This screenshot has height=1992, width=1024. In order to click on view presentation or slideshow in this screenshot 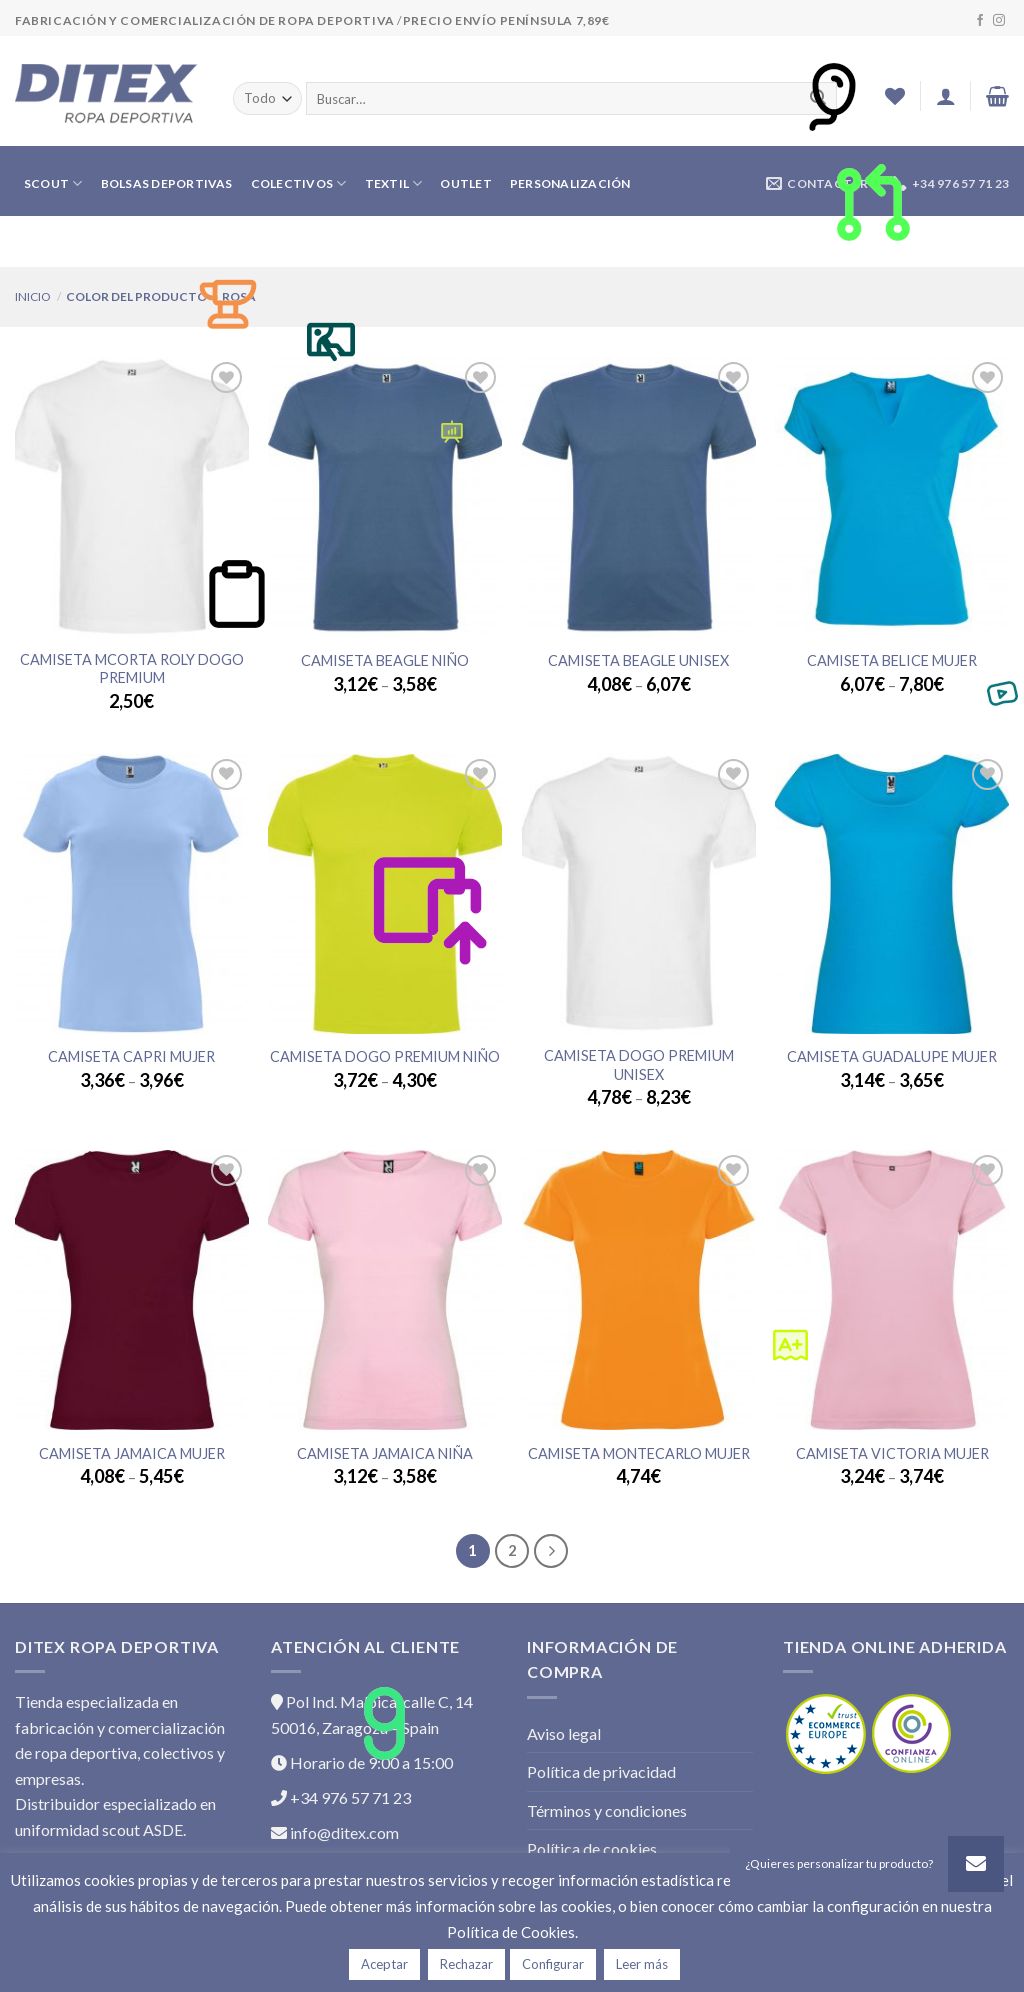, I will do `click(452, 432)`.